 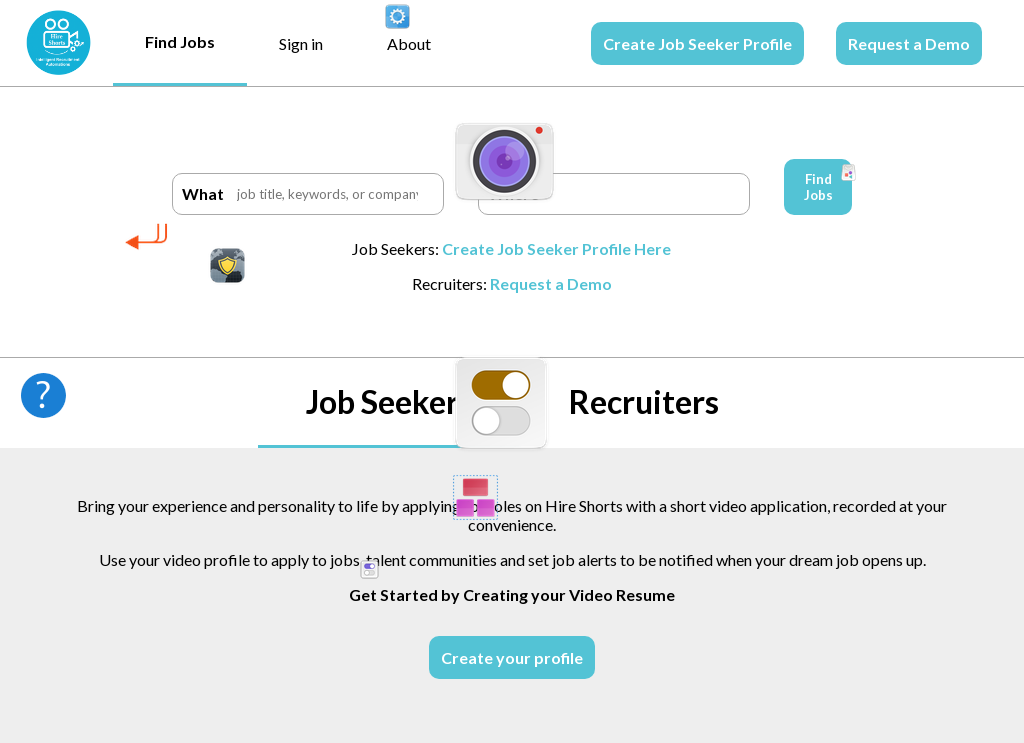 What do you see at coordinates (848, 172) in the screenshot?
I see `open the software center to browse and install apps` at bounding box center [848, 172].